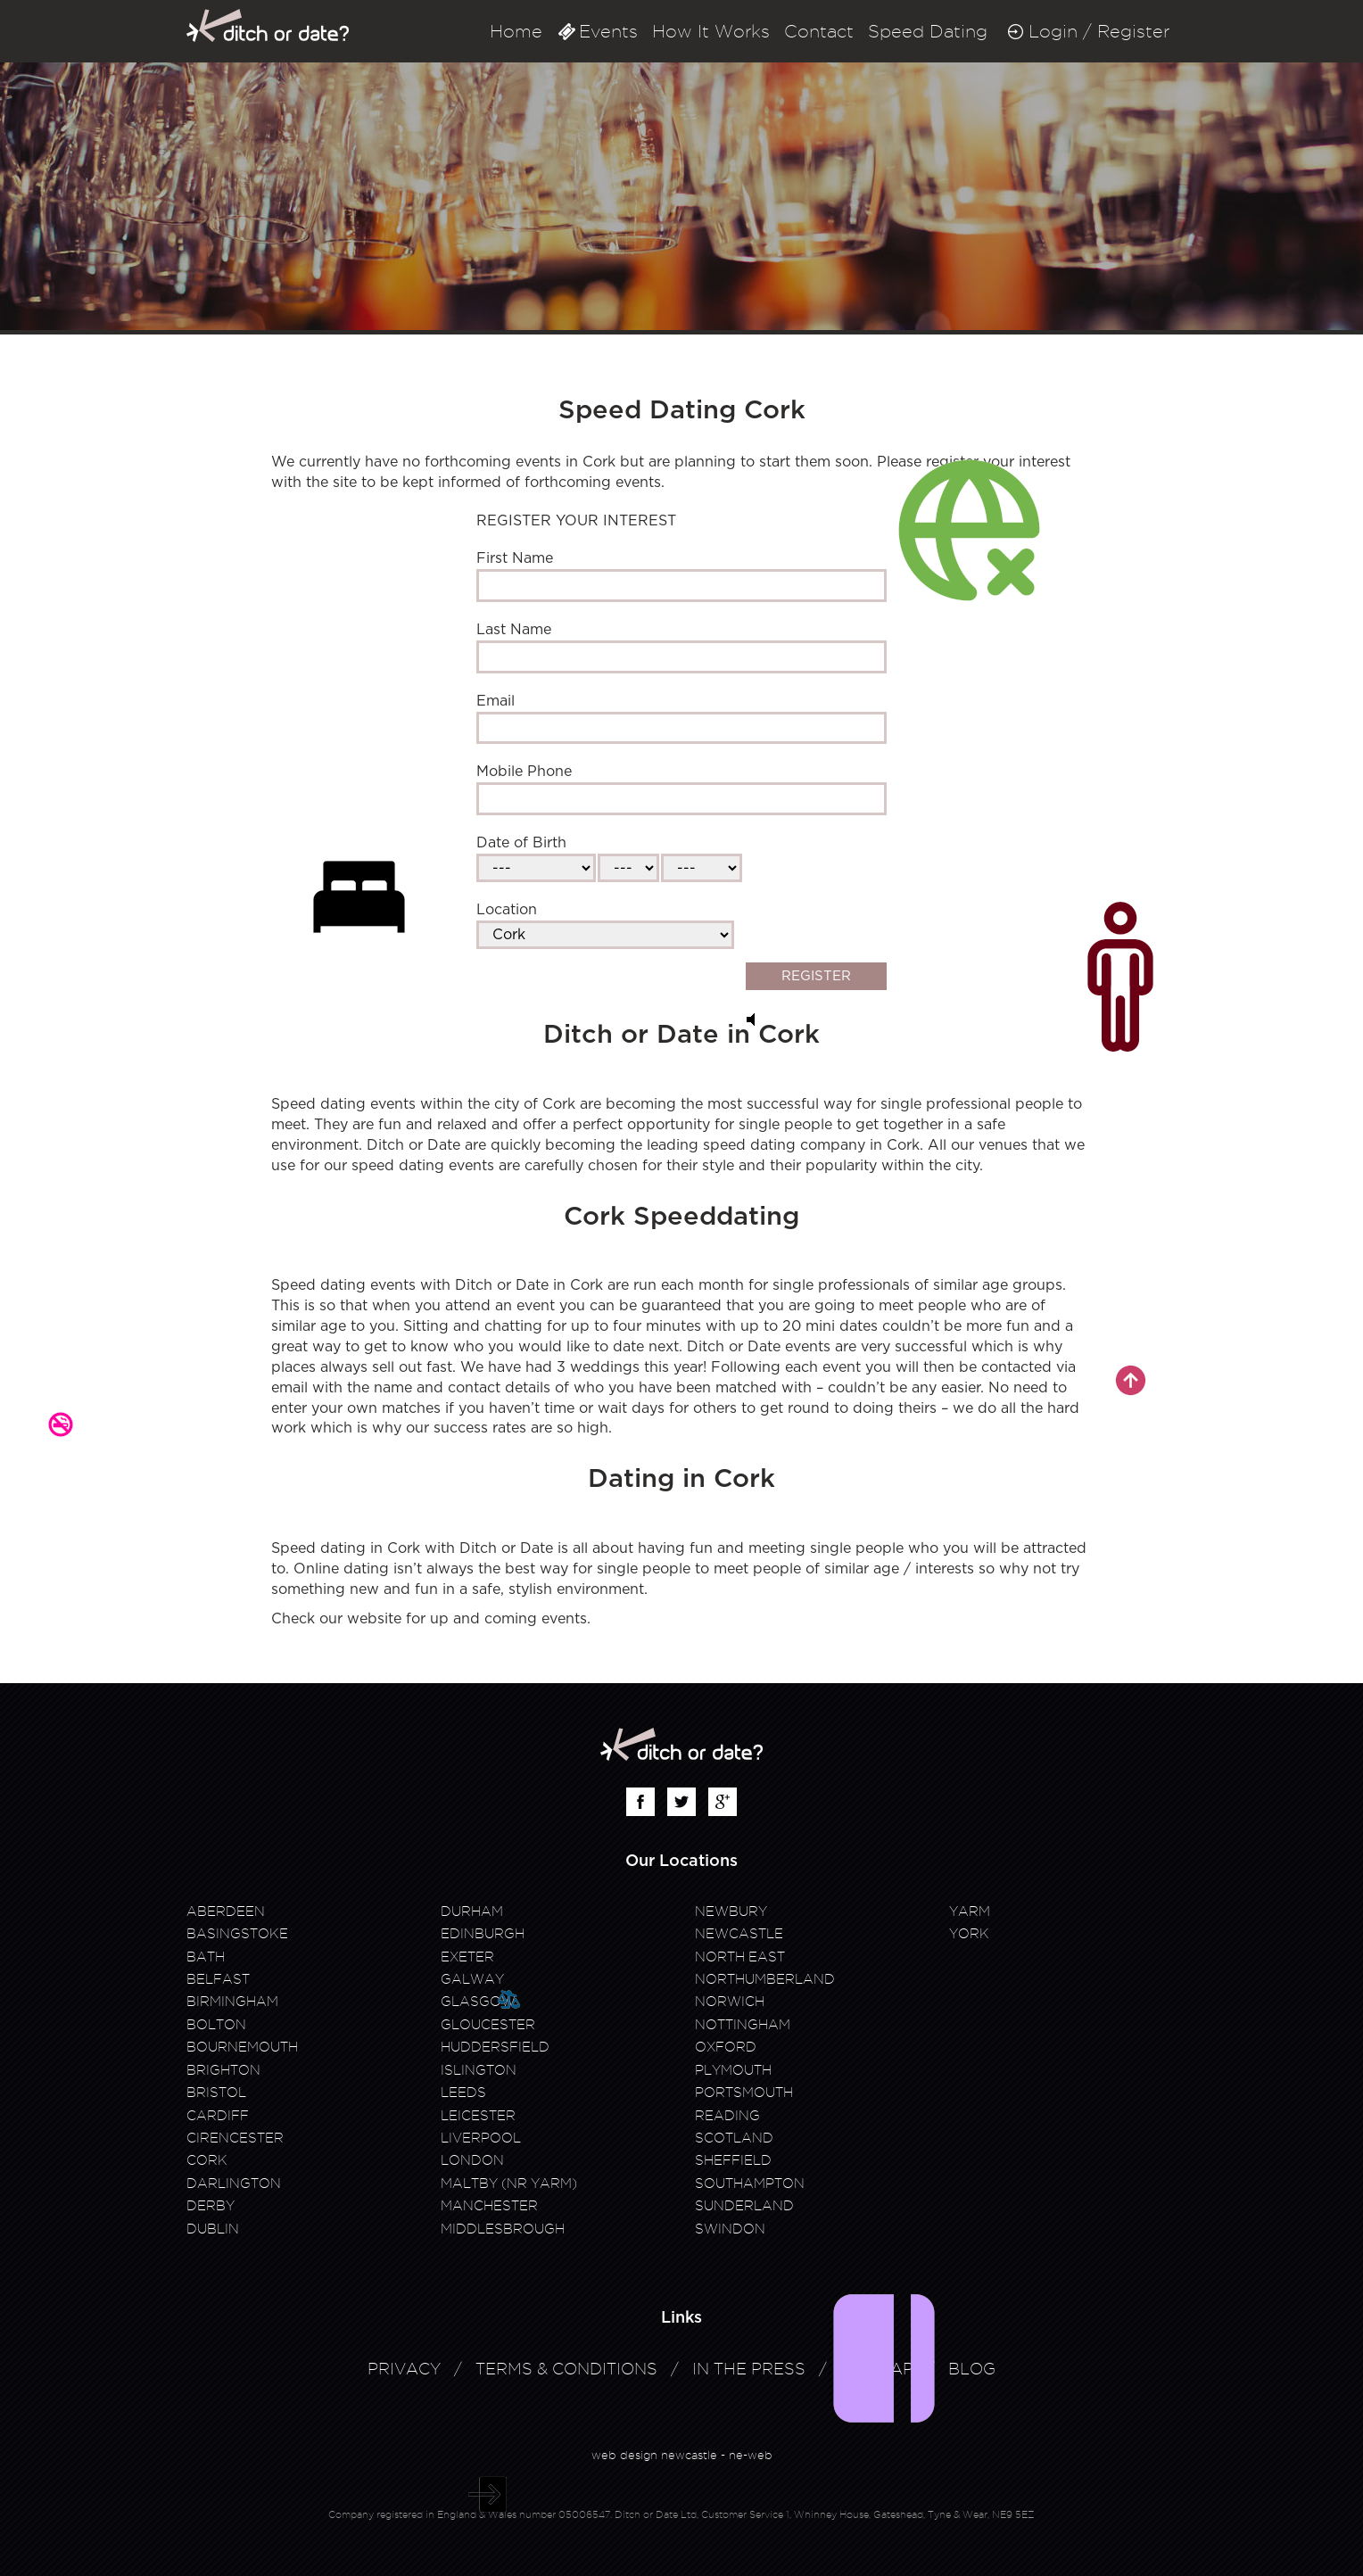  What do you see at coordinates (969, 530) in the screenshot?
I see `no internet connection` at bounding box center [969, 530].